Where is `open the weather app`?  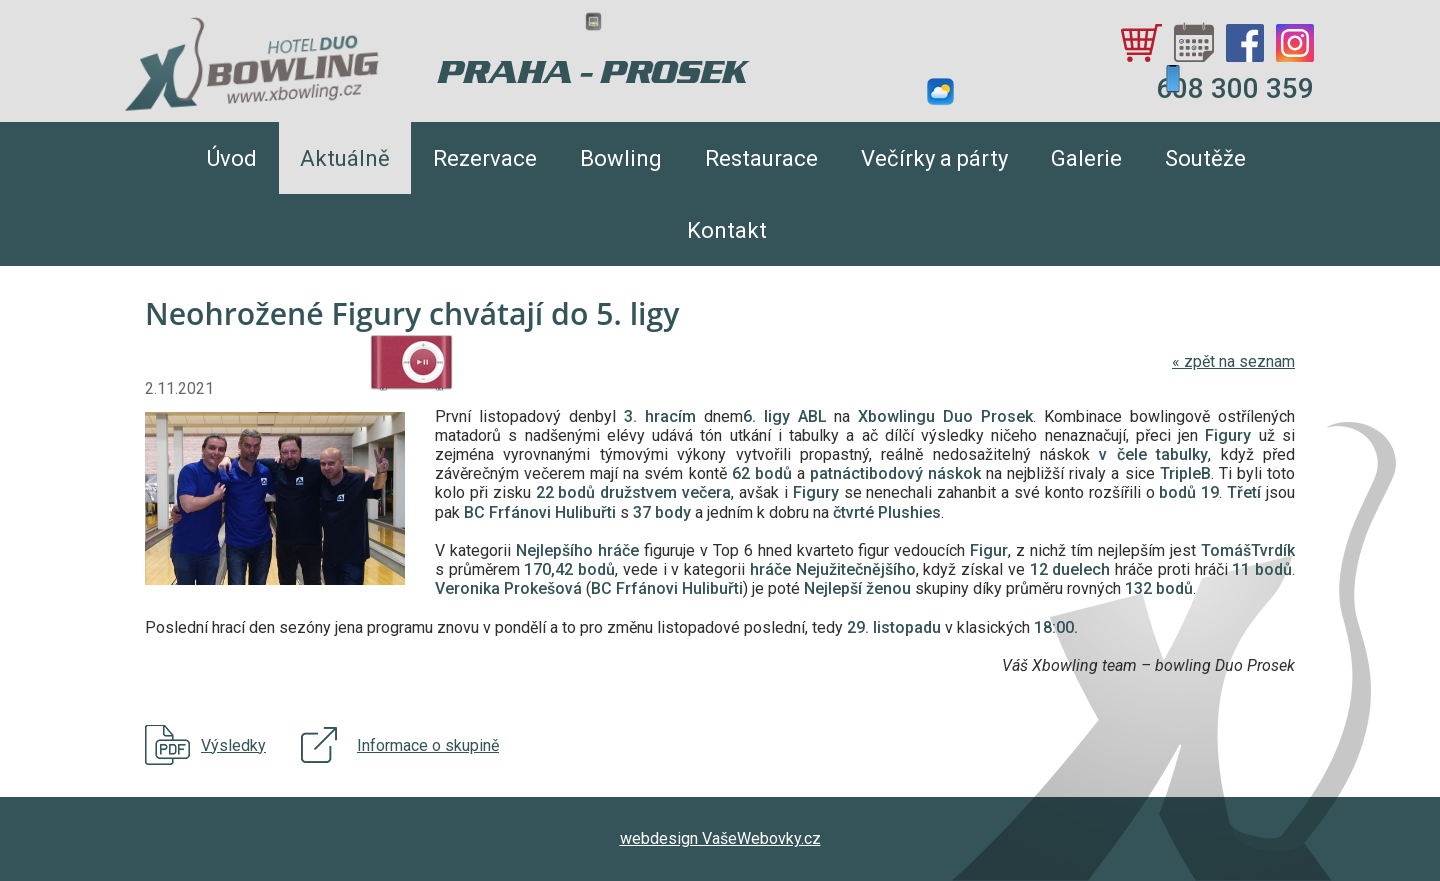 open the weather app is located at coordinates (940, 91).